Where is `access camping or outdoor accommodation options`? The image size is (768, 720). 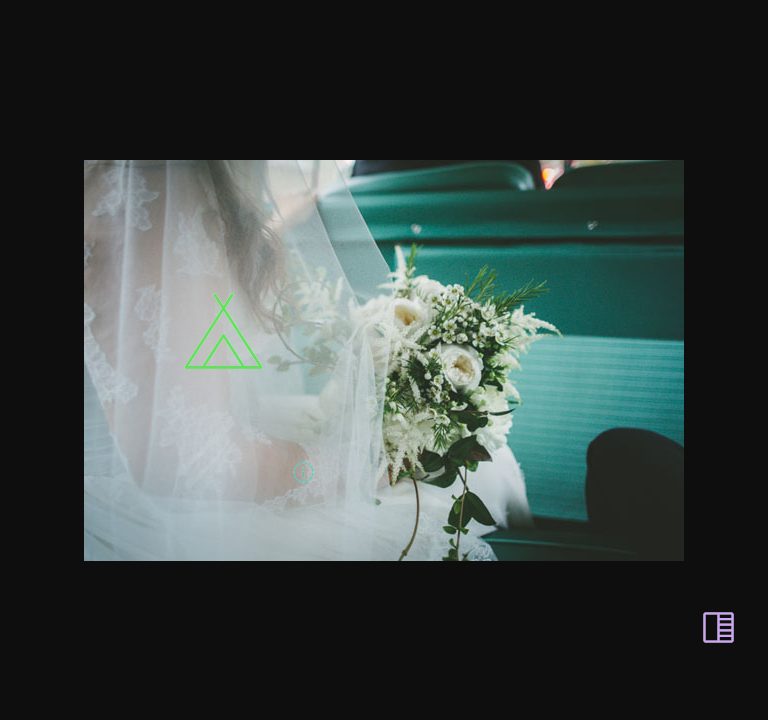
access camping or outdoor accommodation options is located at coordinates (223, 335).